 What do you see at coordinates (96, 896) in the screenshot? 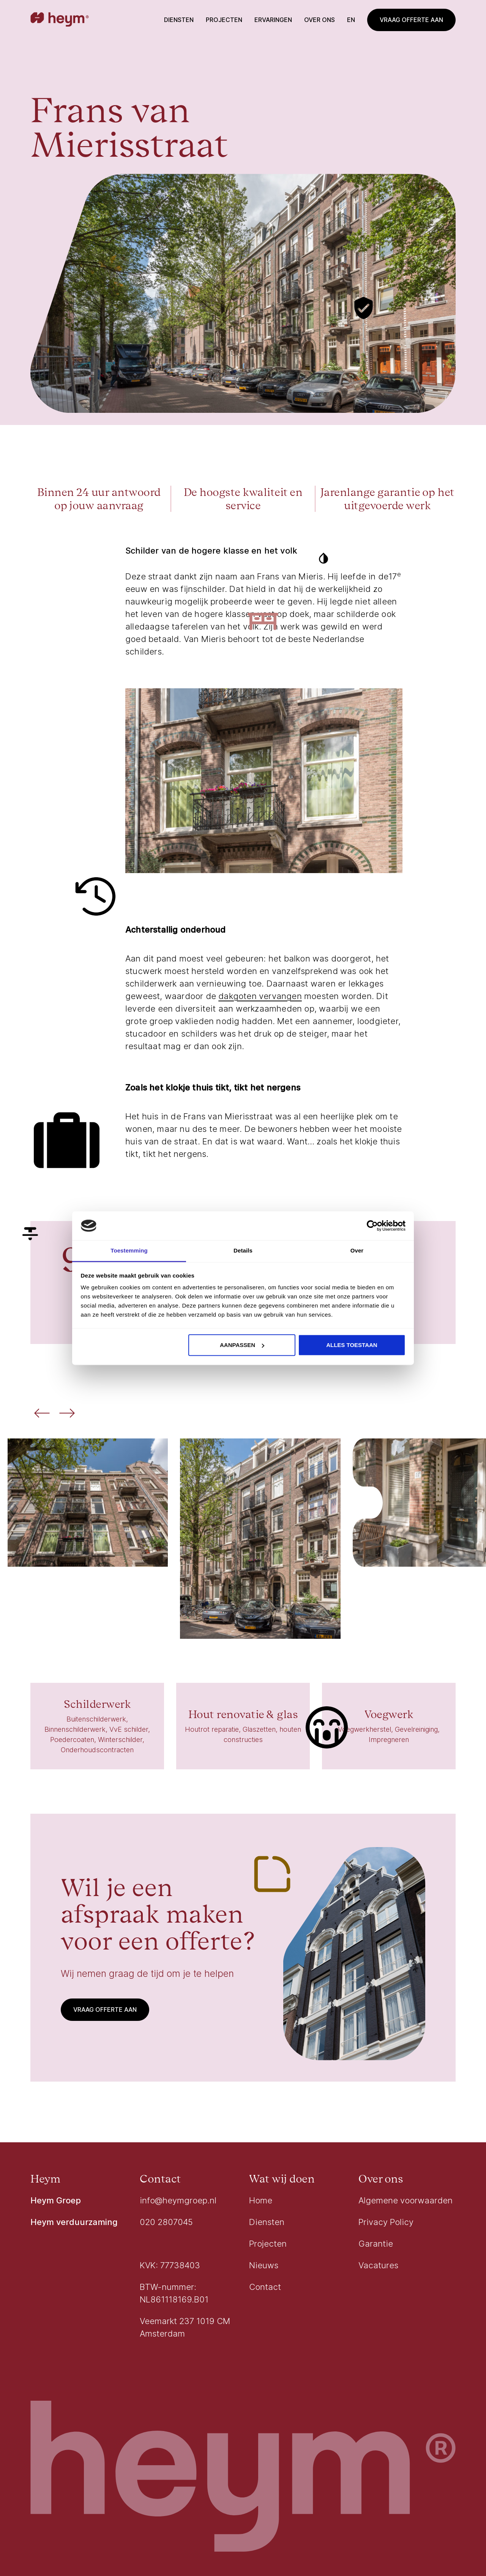
I see `view history or recent activity` at bounding box center [96, 896].